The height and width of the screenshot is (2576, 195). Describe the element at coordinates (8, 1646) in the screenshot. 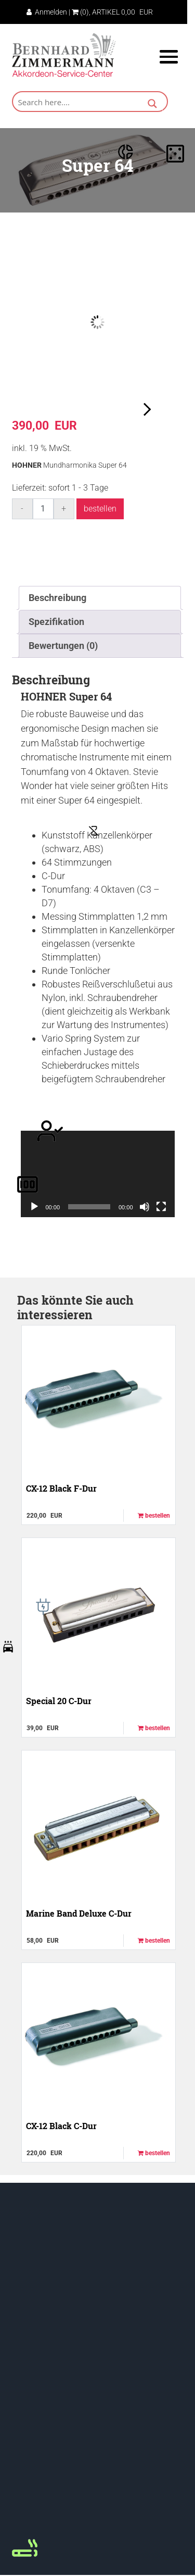

I see `find nearby car wash locations` at that location.